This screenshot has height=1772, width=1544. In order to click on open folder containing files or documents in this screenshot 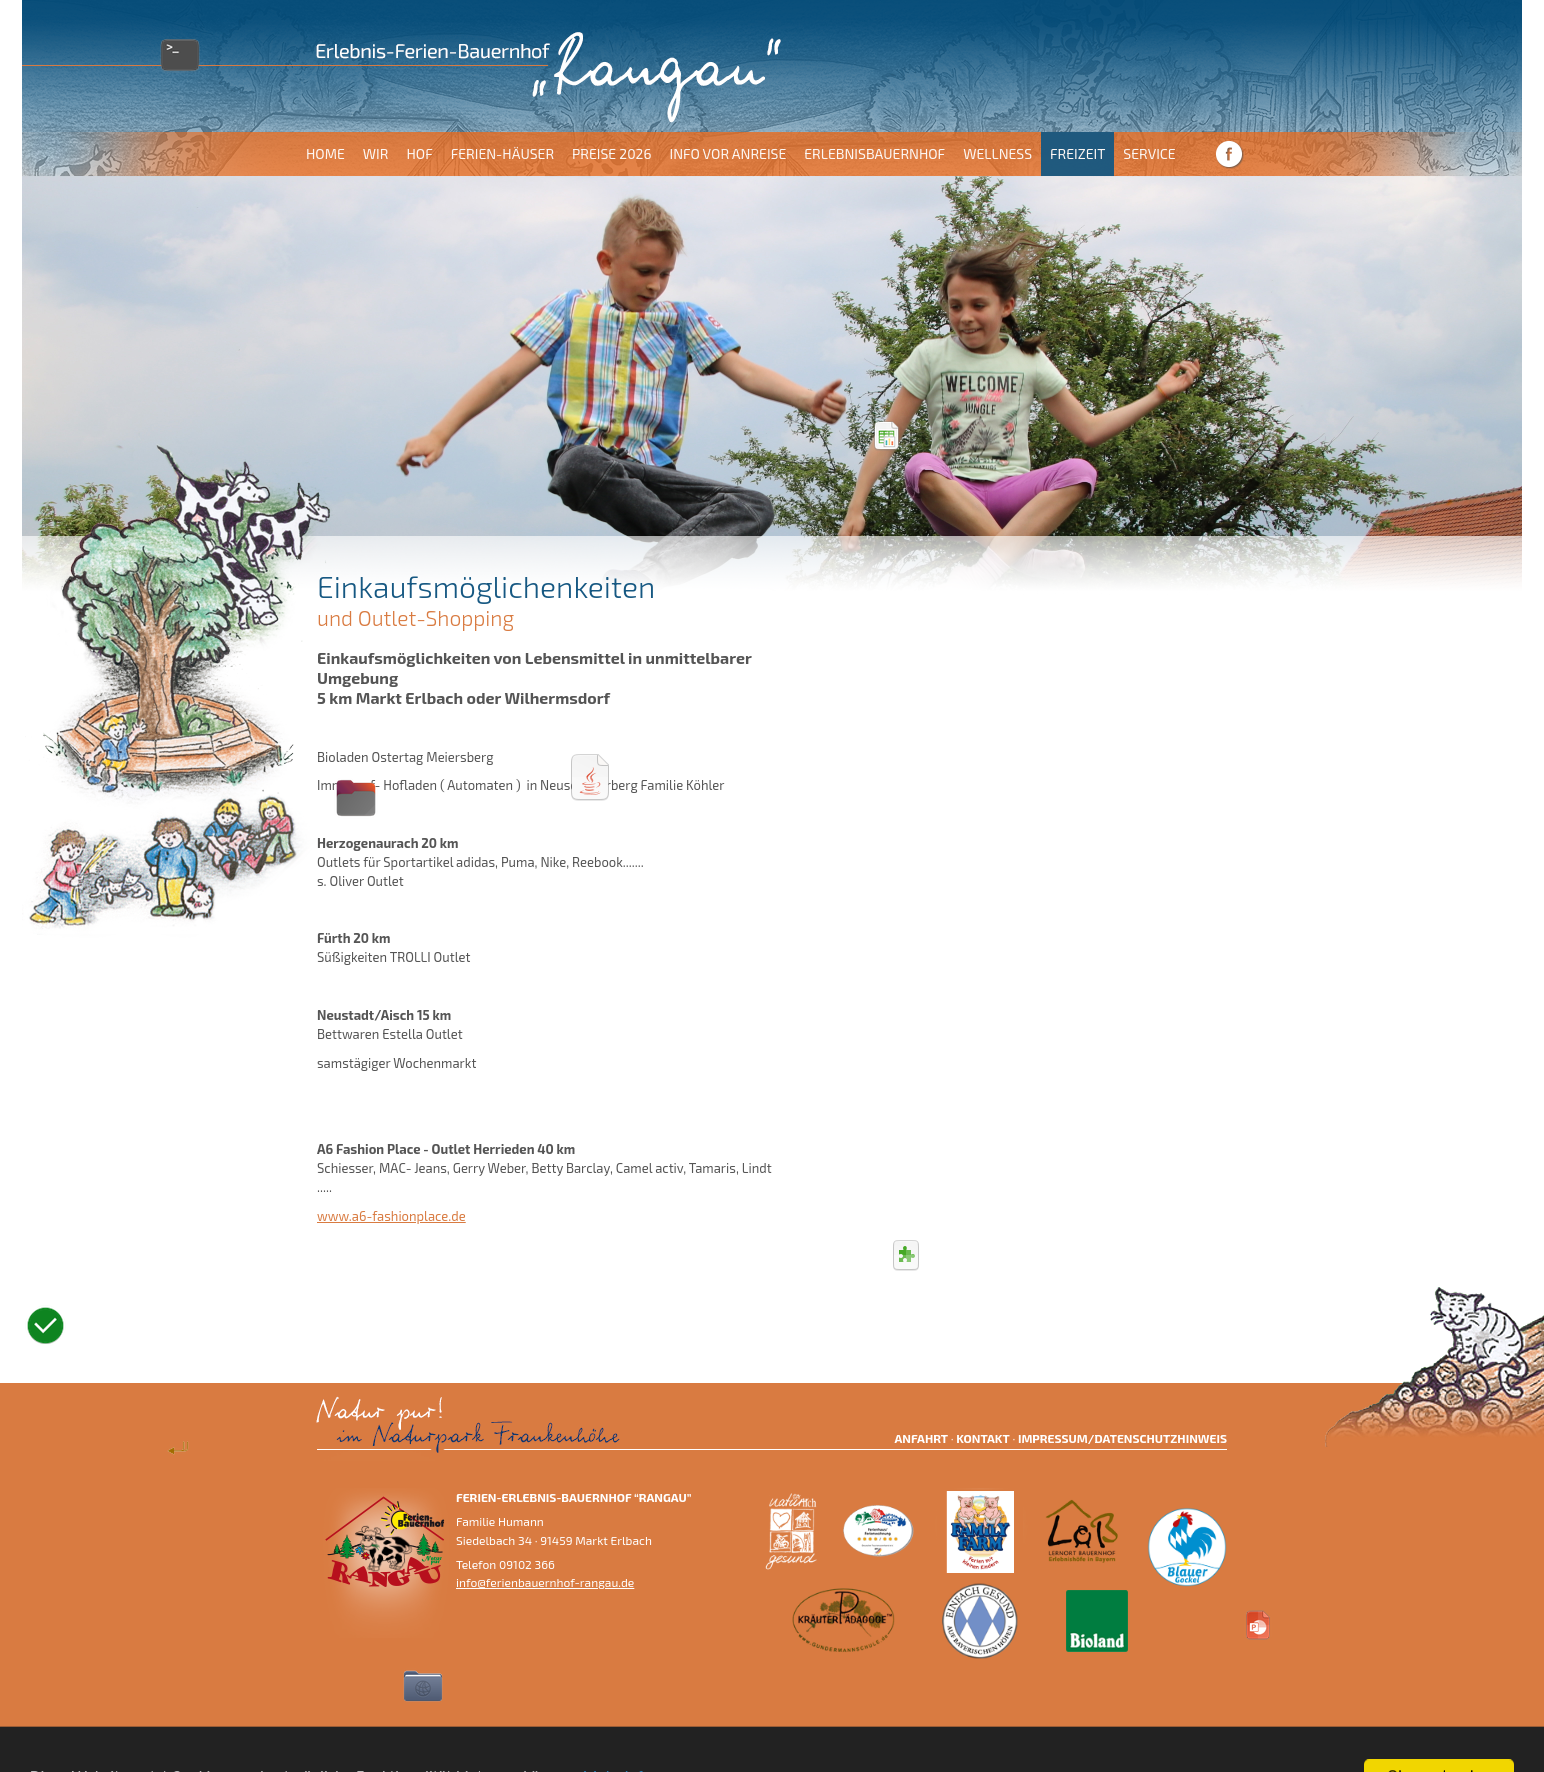, I will do `click(356, 798)`.